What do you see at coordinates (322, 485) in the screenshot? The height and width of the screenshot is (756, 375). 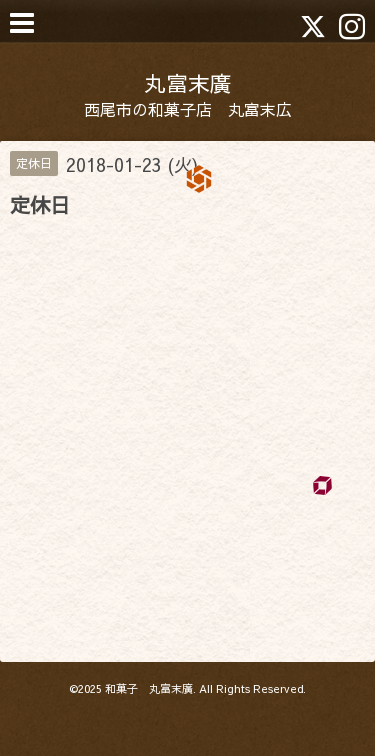 I see `dynatrace application or service integration` at bounding box center [322, 485].